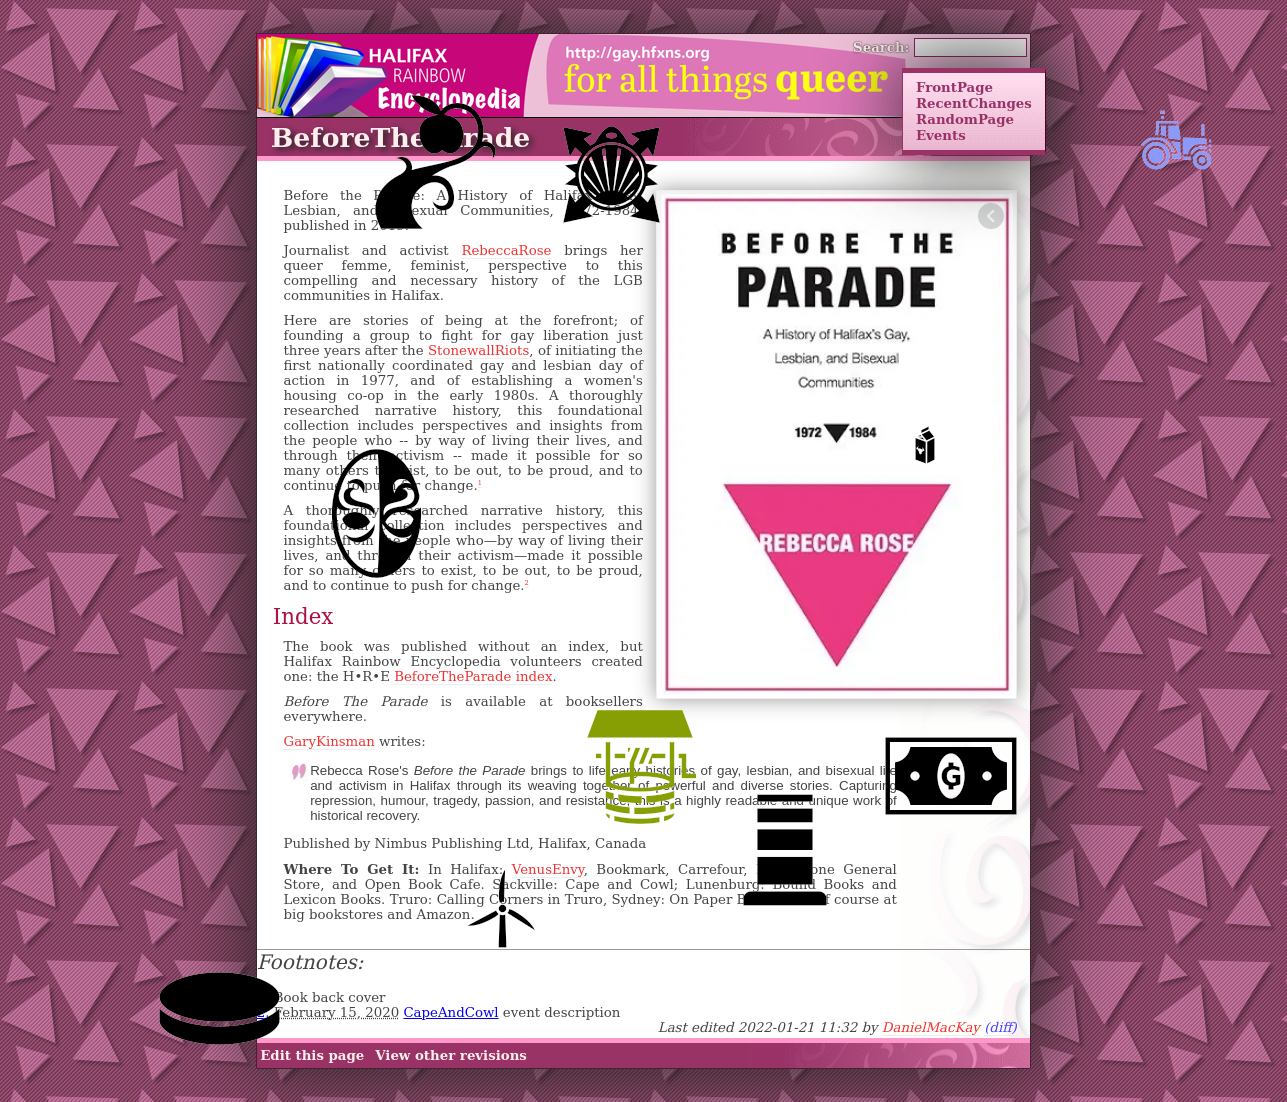 The width and height of the screenshot is (1287, 1102). I want to click on set player spawn point, so click(785, 850).